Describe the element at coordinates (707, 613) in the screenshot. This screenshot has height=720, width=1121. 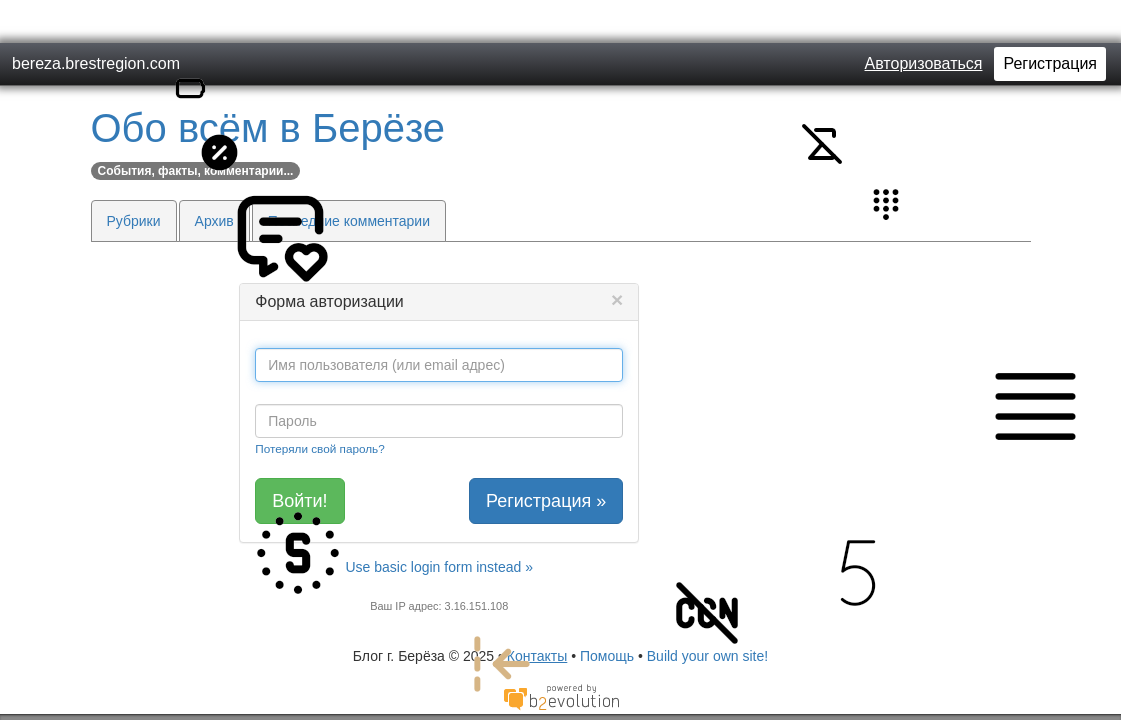
I see `http connection disabled or unavailable` at that location.